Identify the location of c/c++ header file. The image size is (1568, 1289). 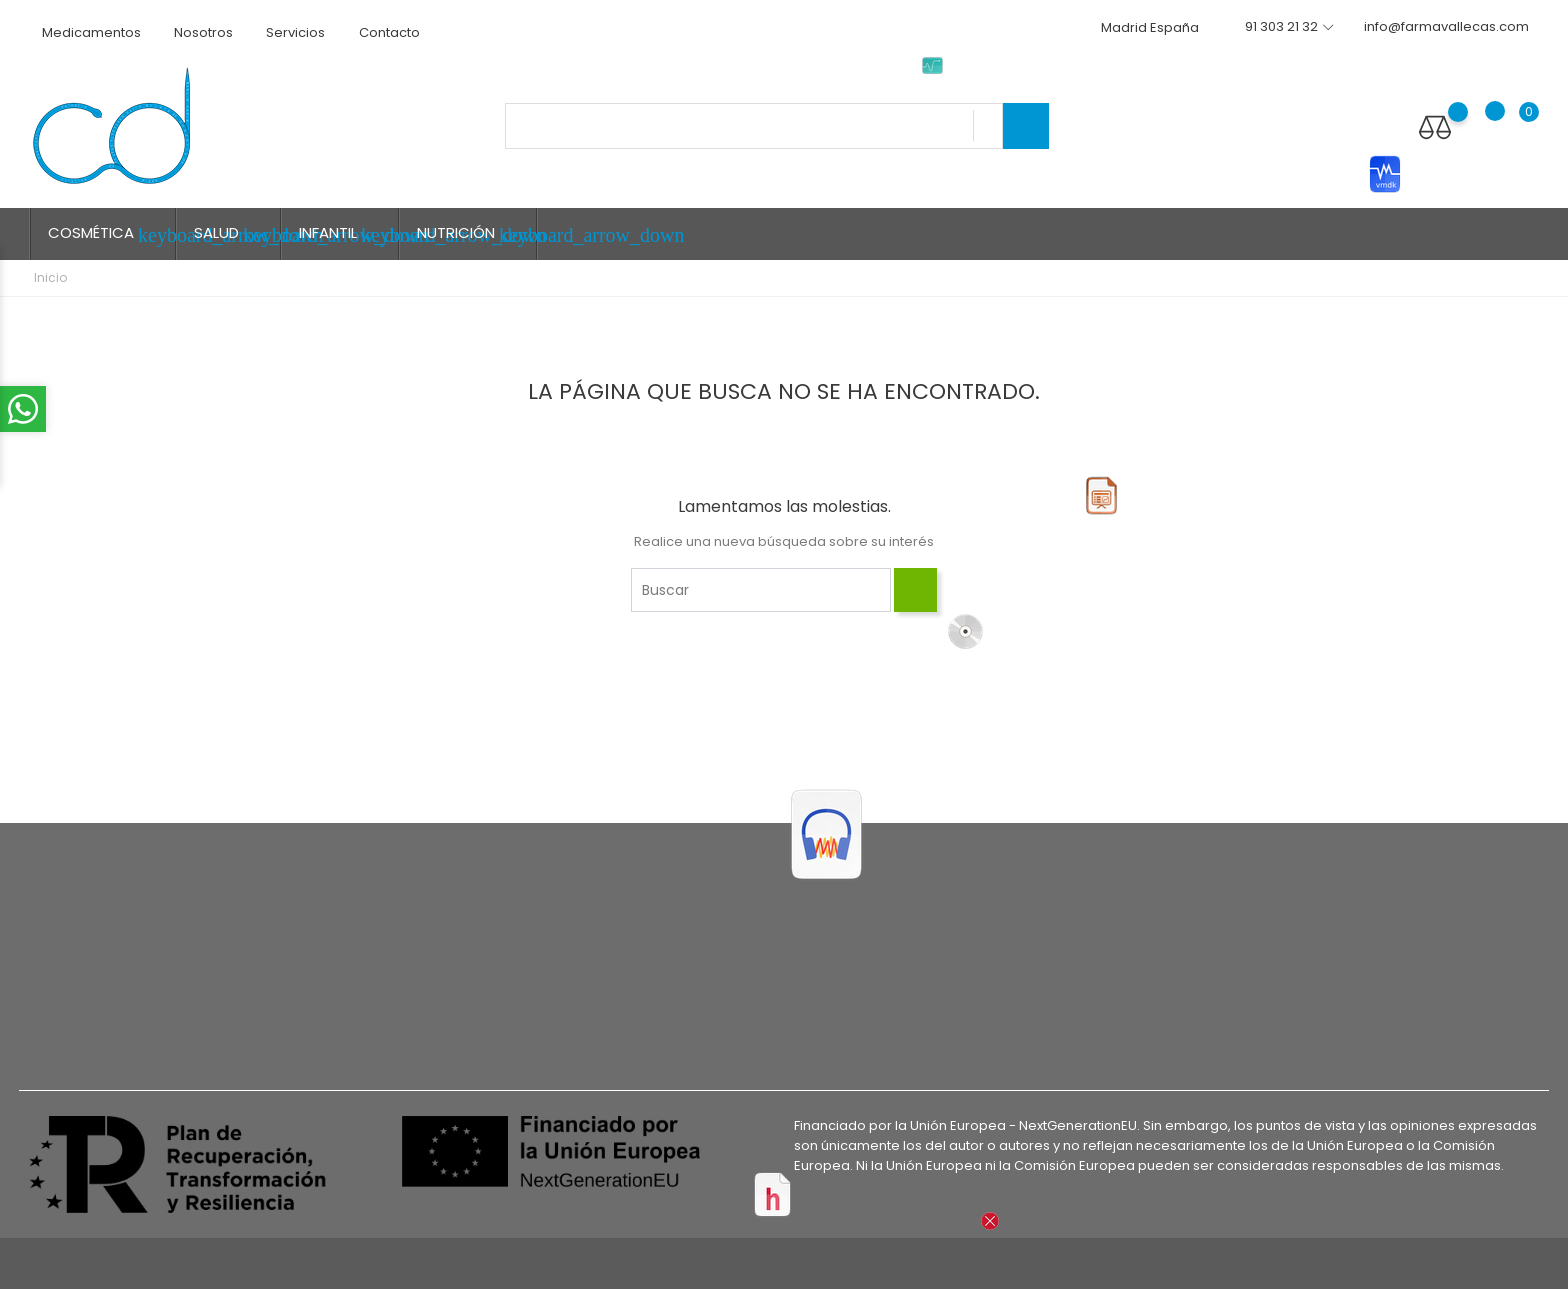
(772, 1194).